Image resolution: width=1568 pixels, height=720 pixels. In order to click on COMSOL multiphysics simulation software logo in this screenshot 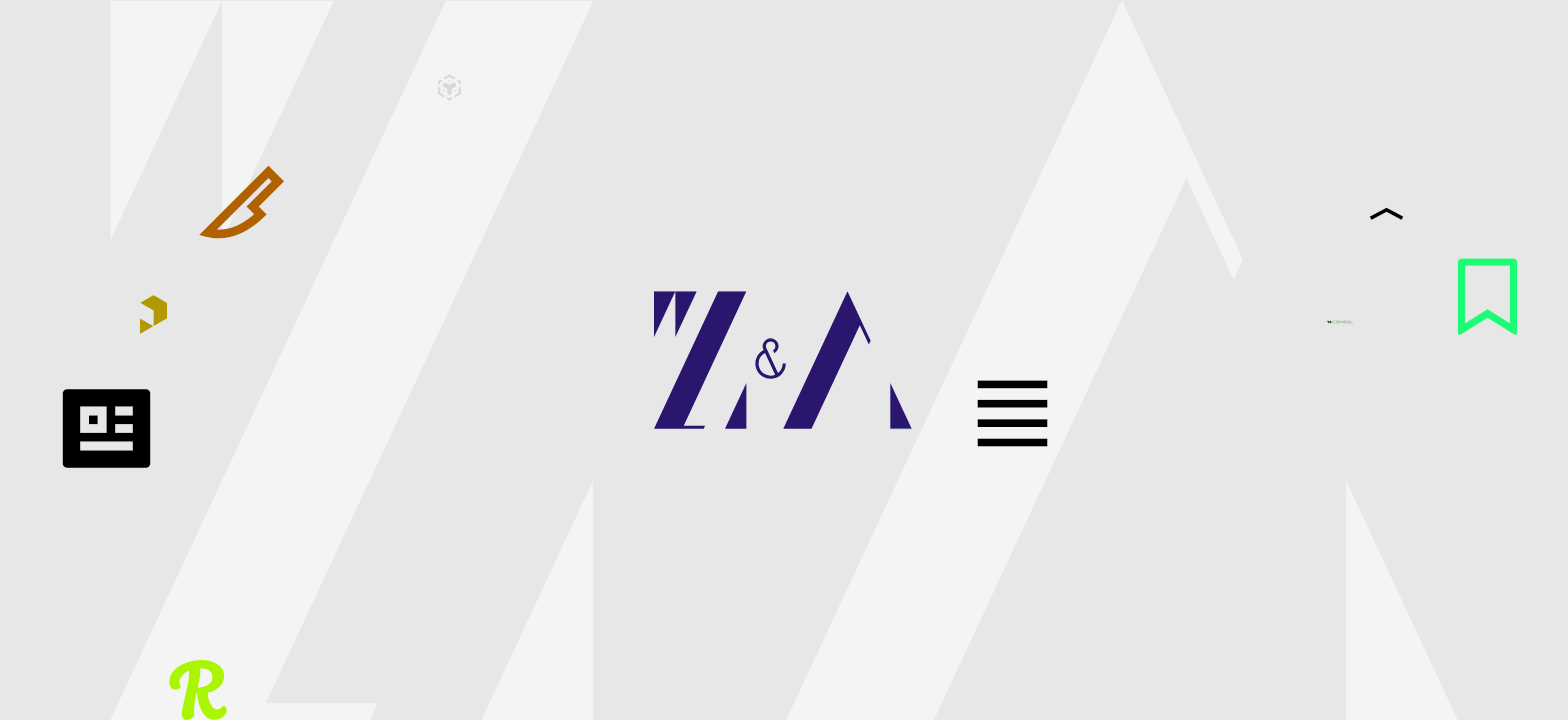, I will do `click(1340, 322)`.